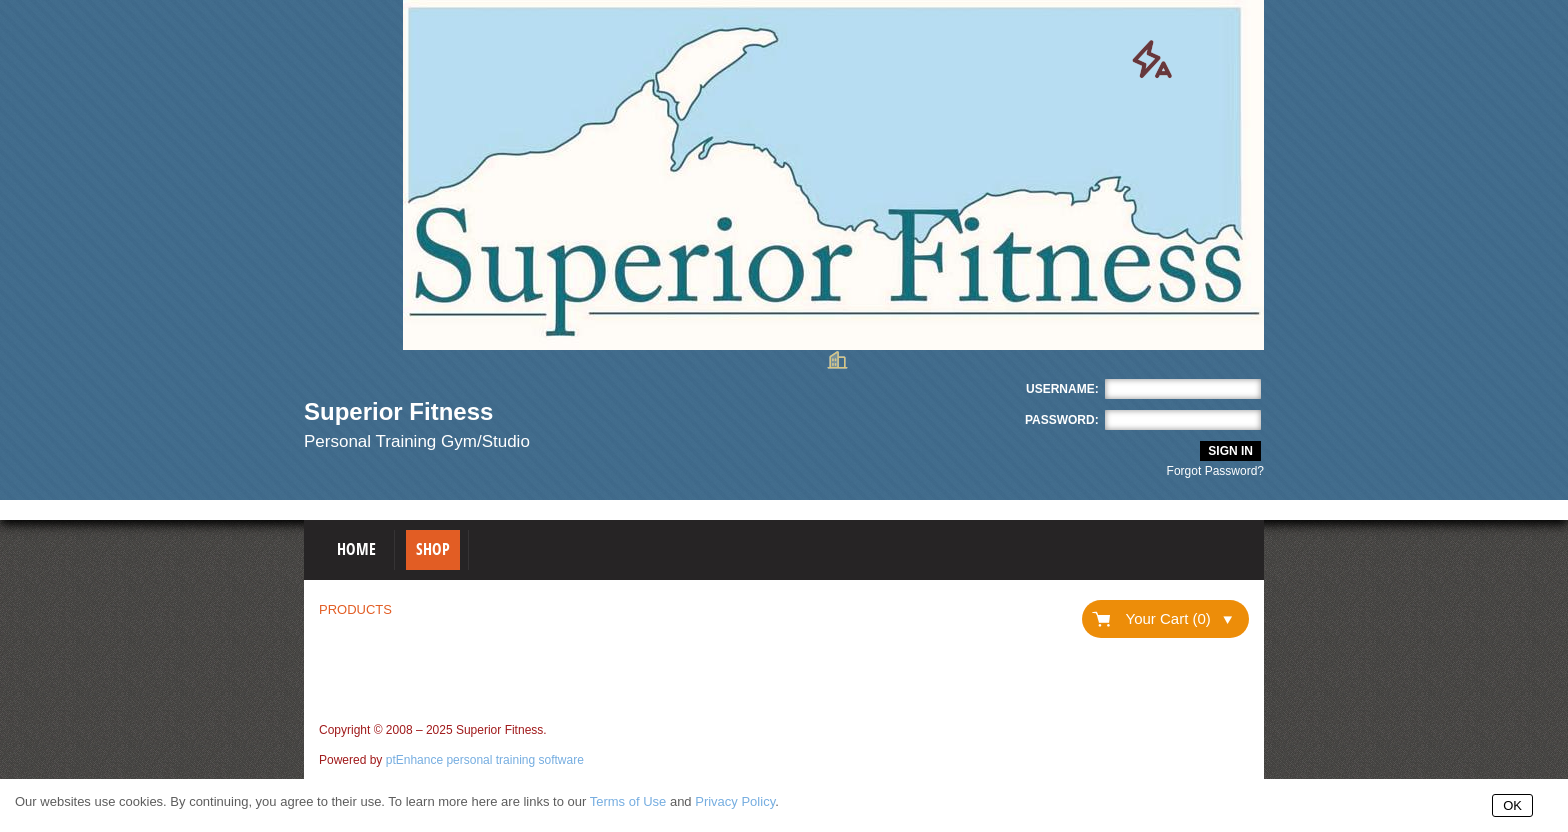 The image size is (1568, 832). I want to click on auto-enhance or quick optimize content, so click(1151, 60).